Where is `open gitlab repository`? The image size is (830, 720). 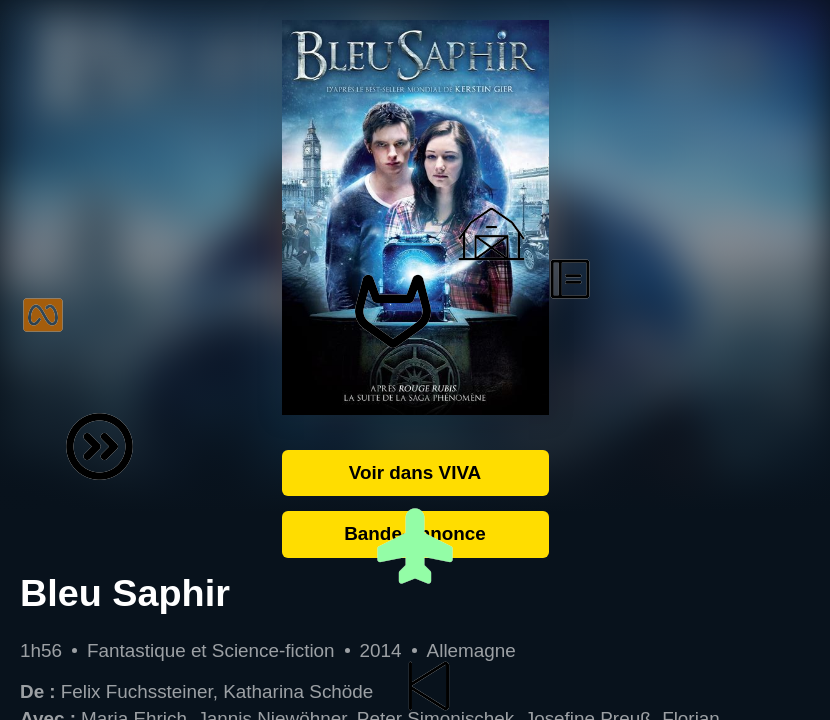
open gitlab repository is located at coordinates (393, 310).